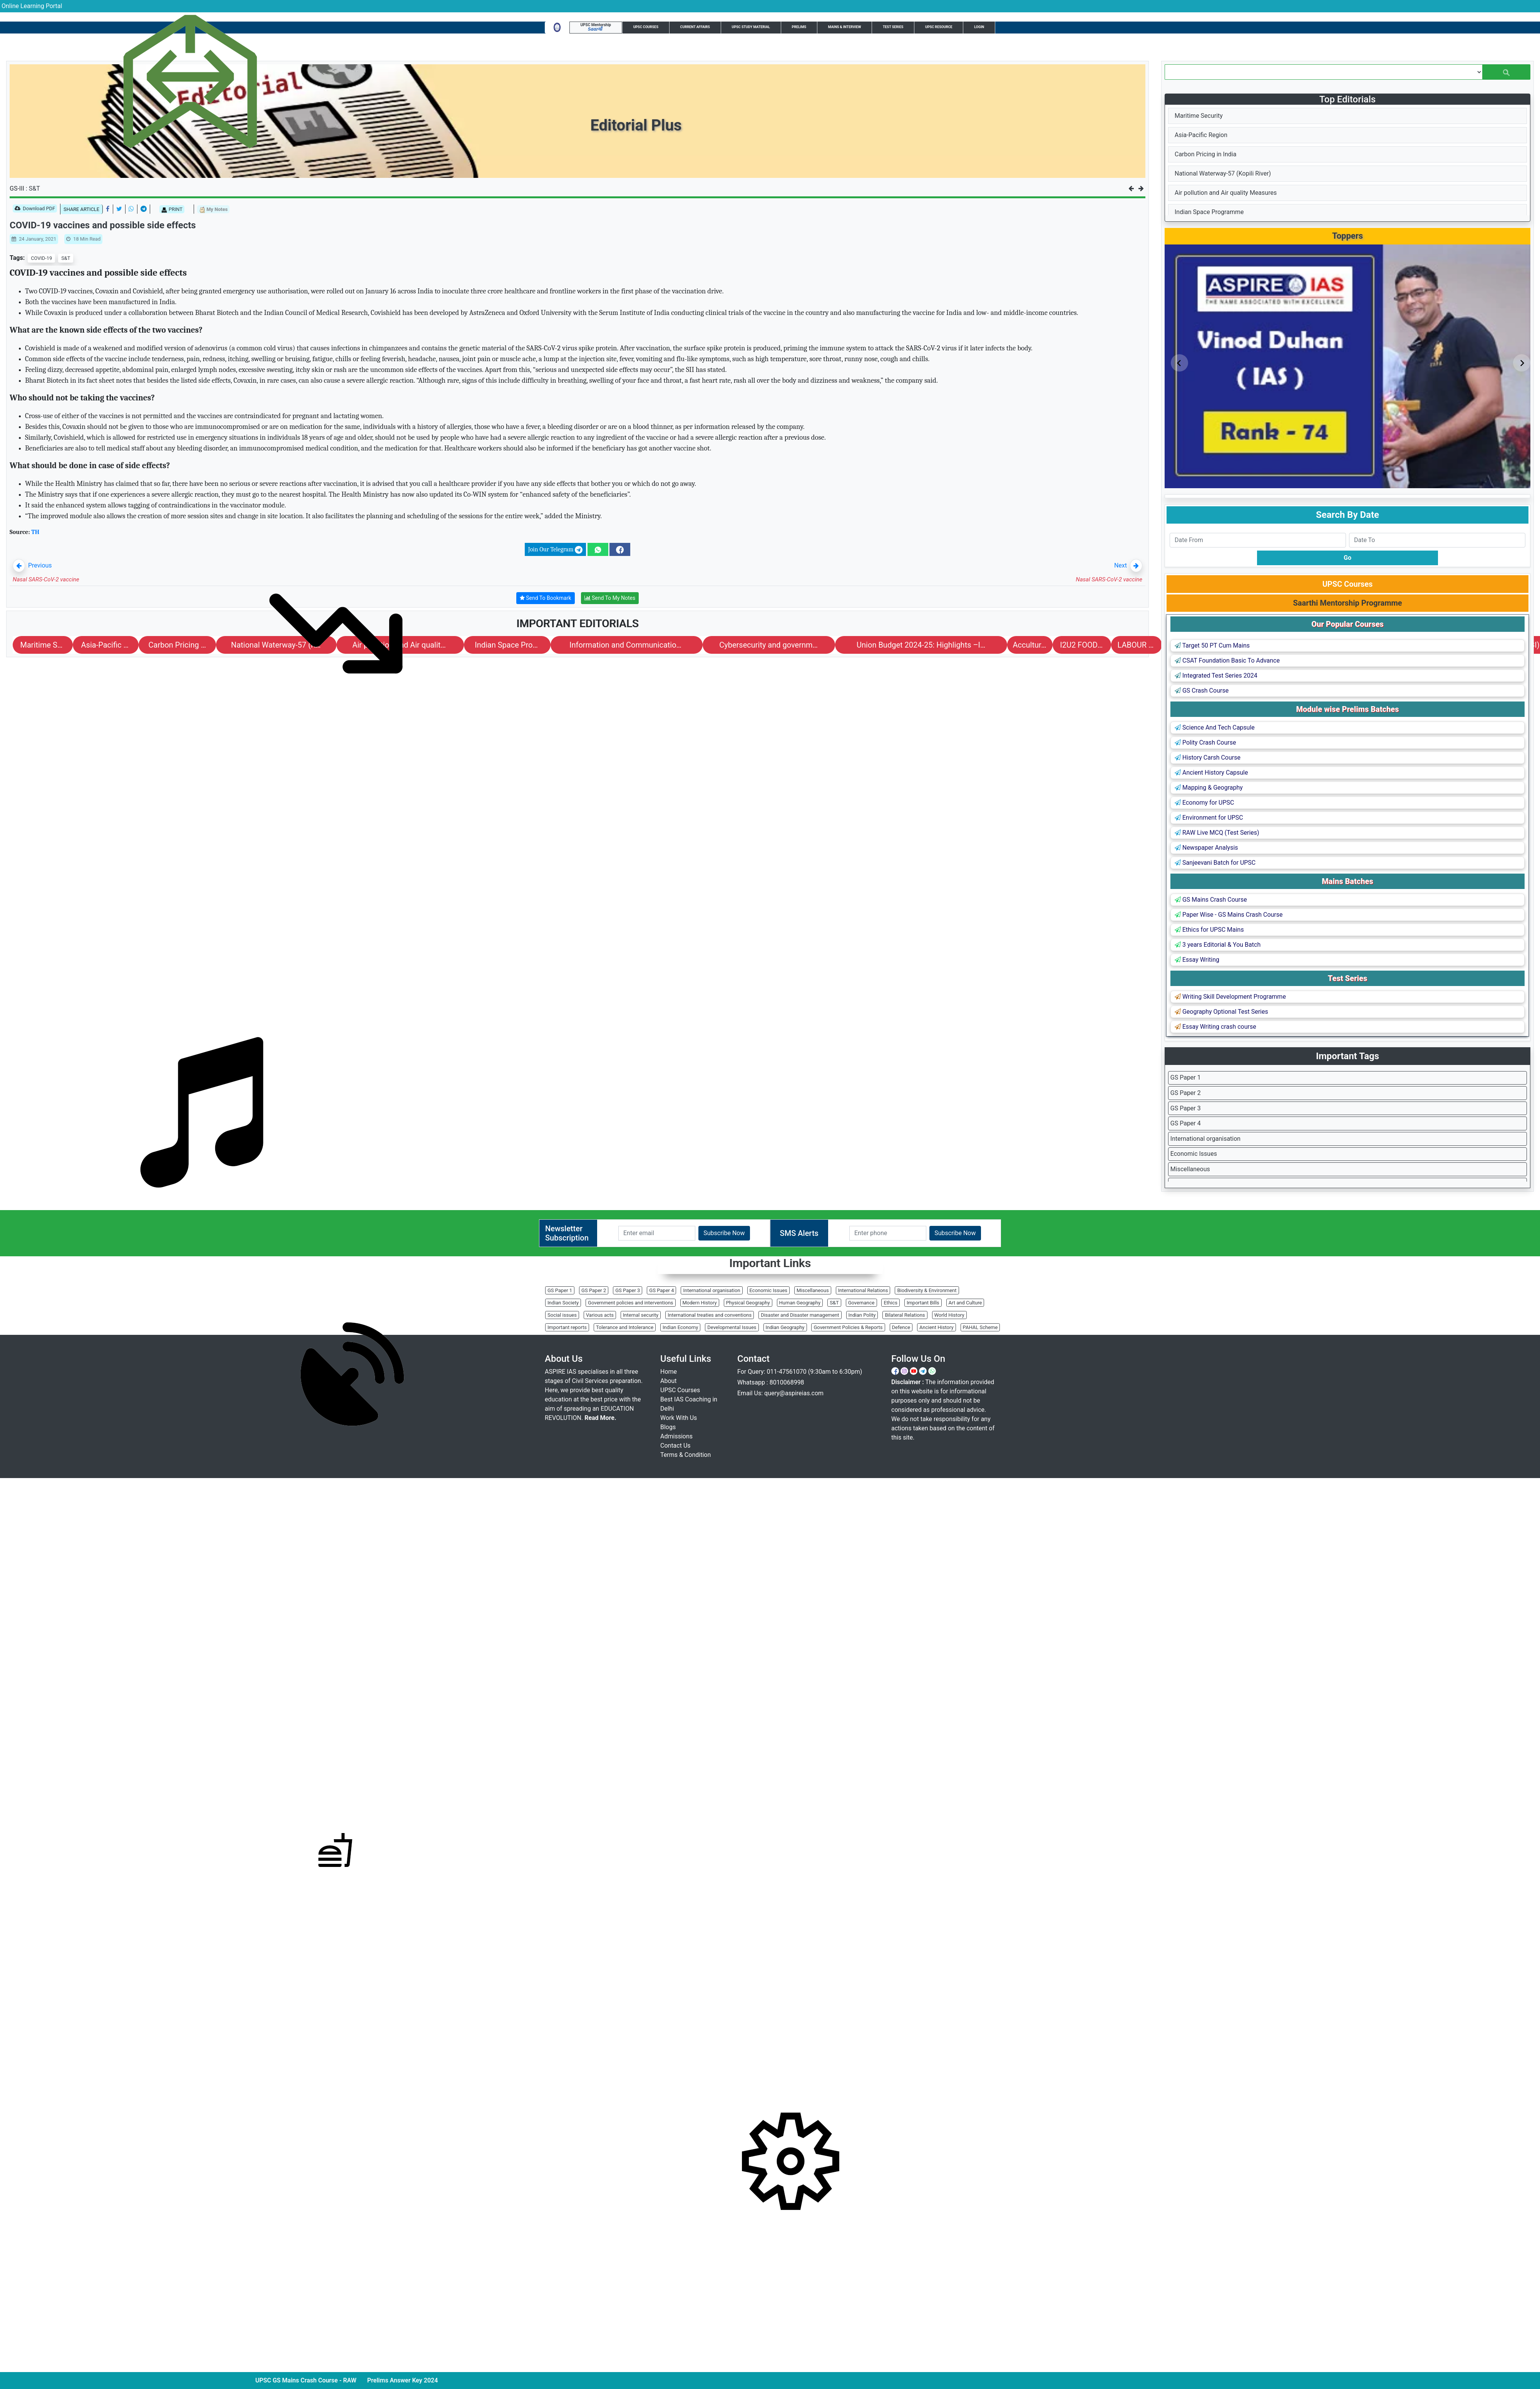 This screenshot has width=1540, height=2389. What do you see at coordinates (352, 1374) in the screenshot?
I see `access satellite or broadcast settings` at bounding box center [352, 1374].